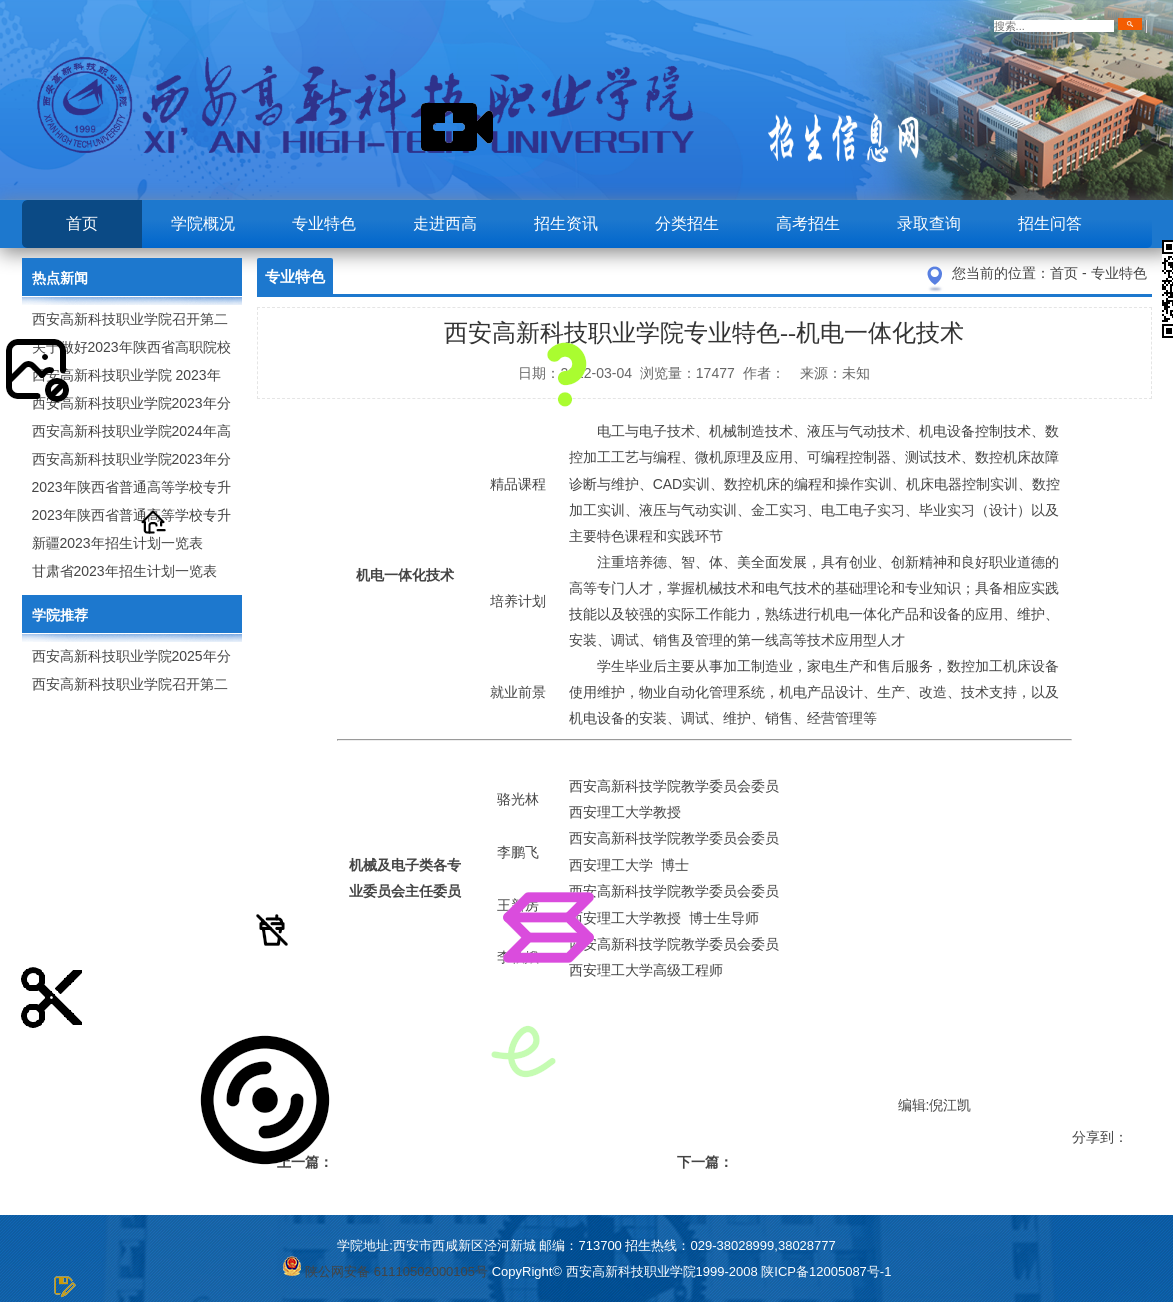  What do you see at coordinates (523, 1051) in the screenshot?
I see `ember.js framework logo` at bounding box center [523, 1051].